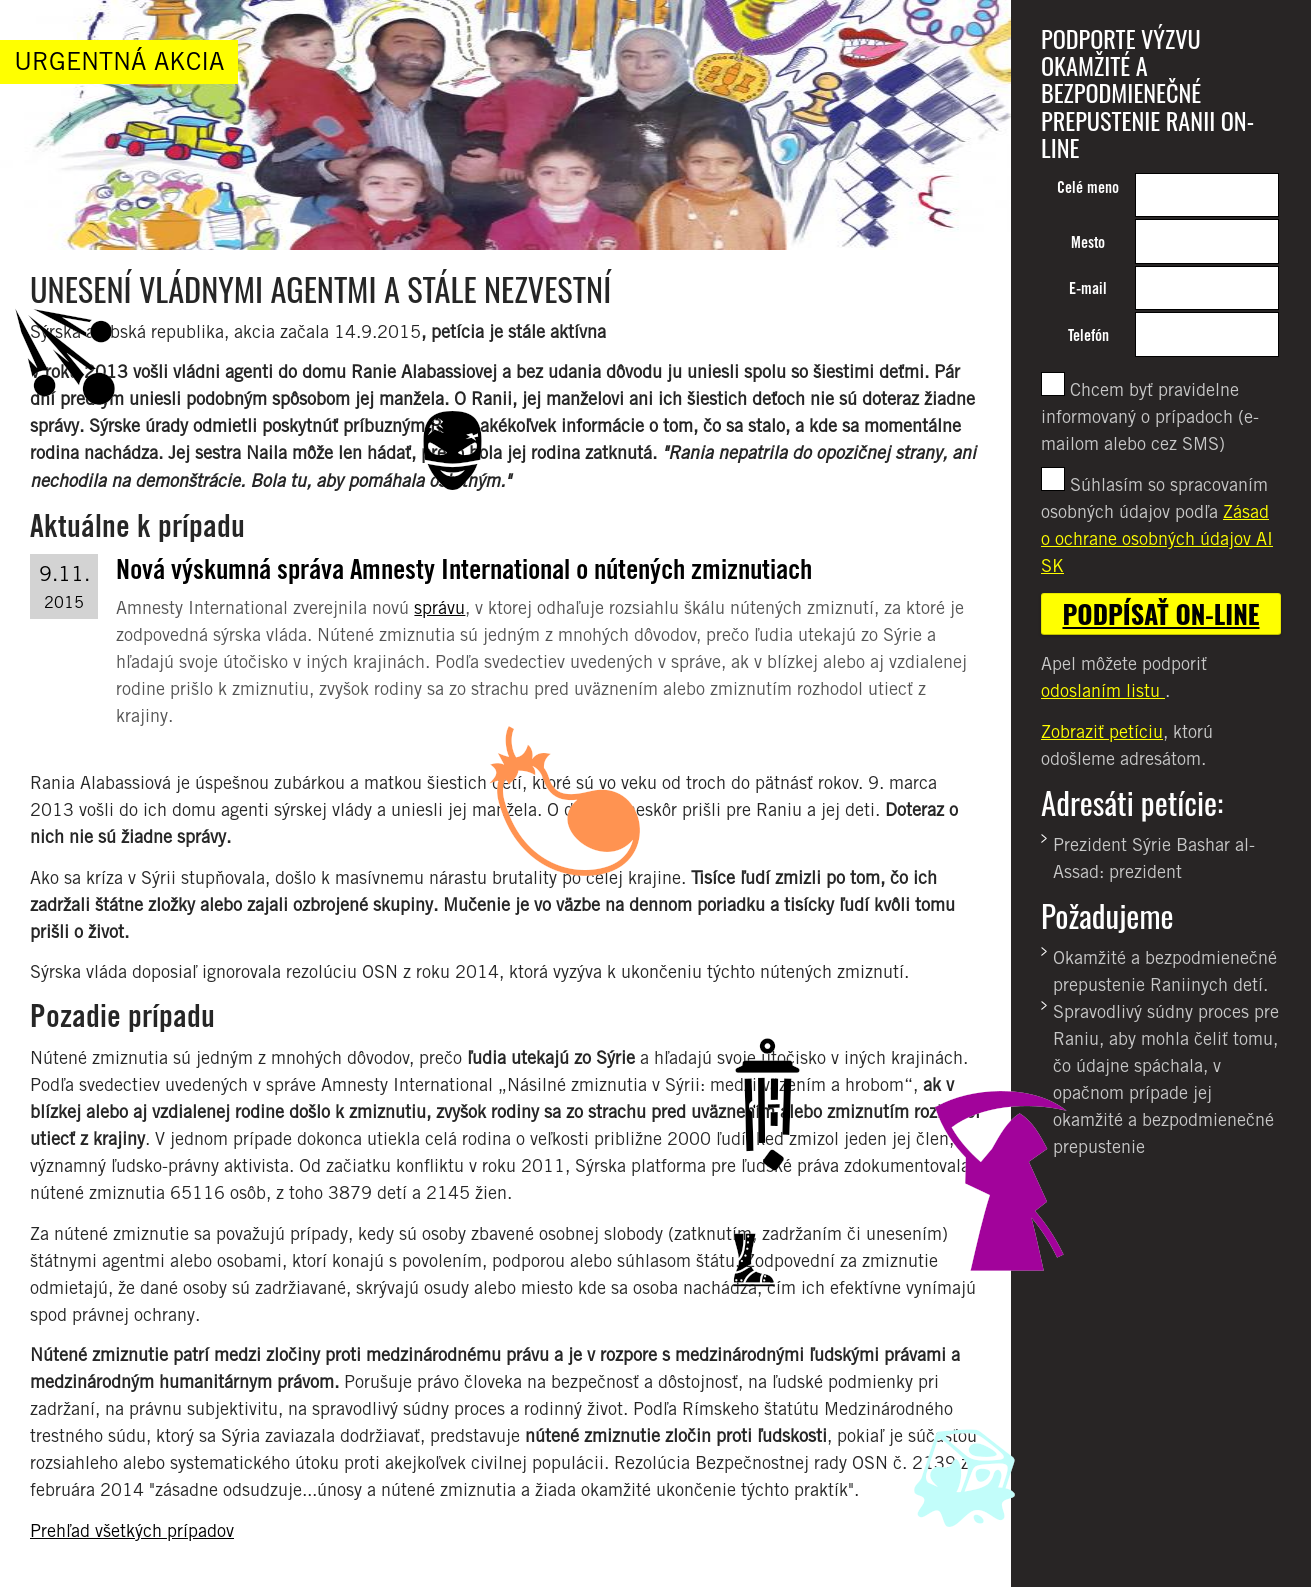 Image resolution: width=1311 pixels, height=1587 pixels. I want to click on select a villain or antagonist character, so click(452, 450).